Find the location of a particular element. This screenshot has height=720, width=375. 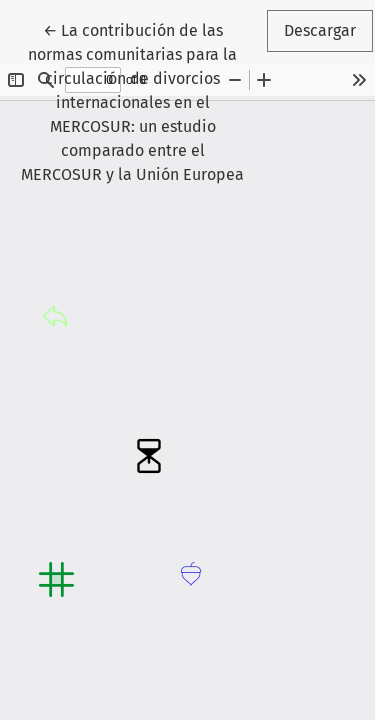

undo the last action is located at coordinates (55, 316).